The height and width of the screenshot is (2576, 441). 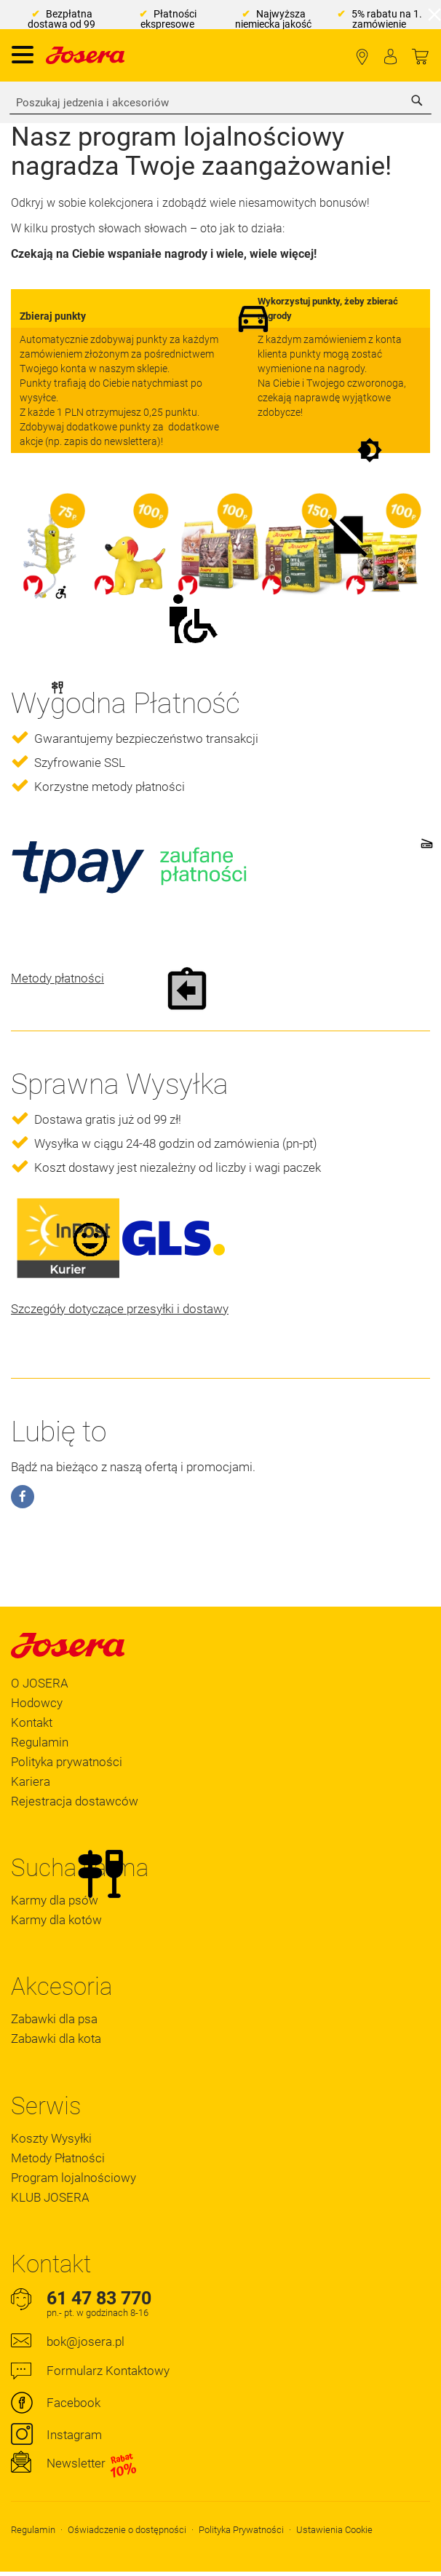 I want to click on toggle dark mode or night theme, so click(x=370, y=450).